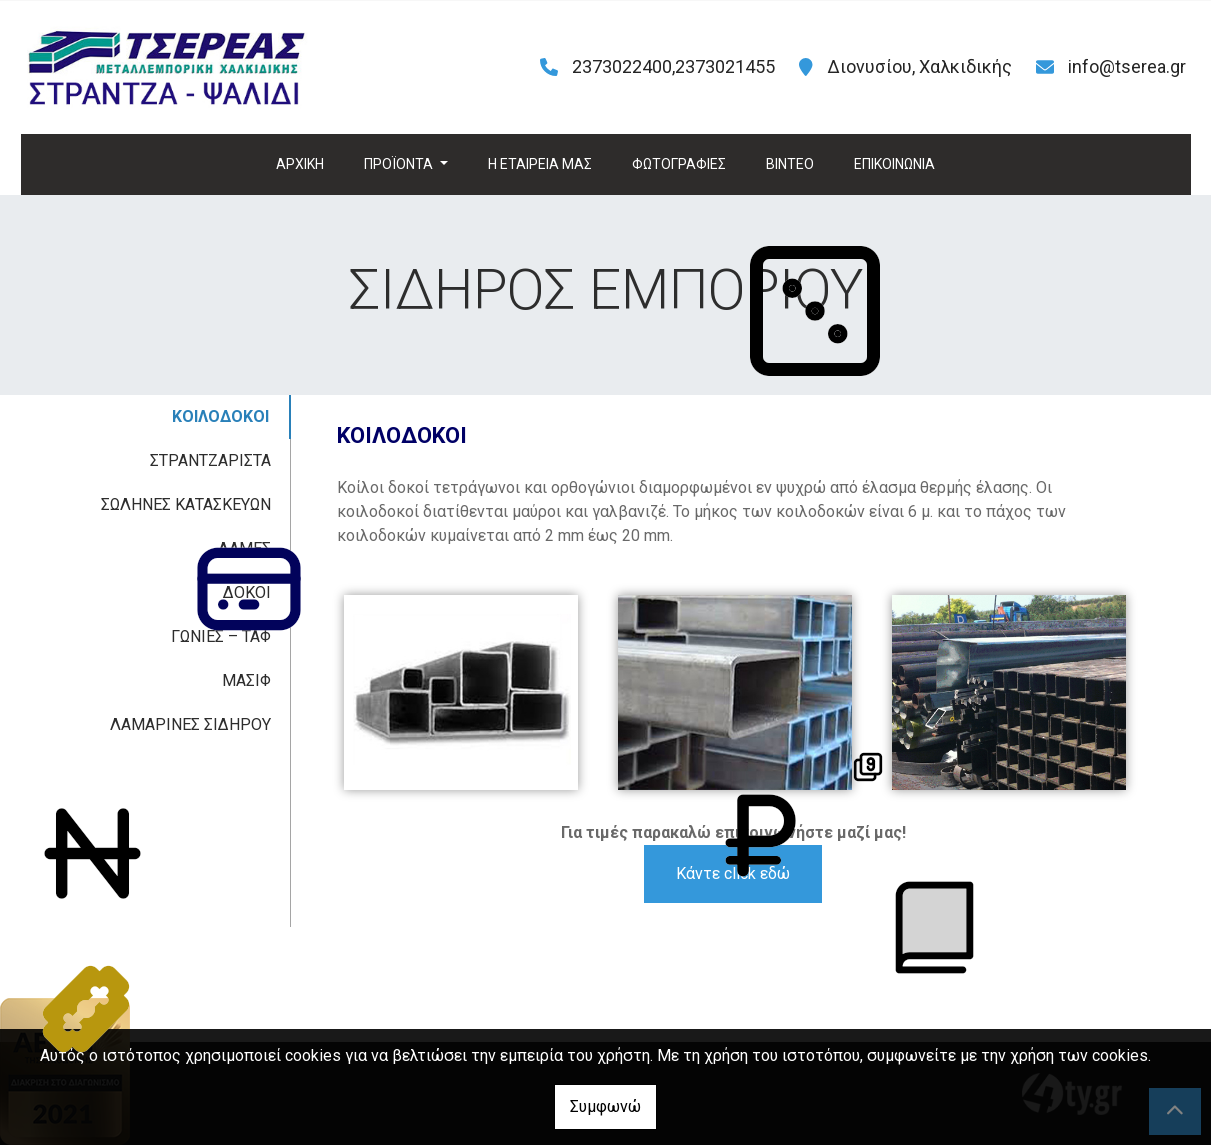 This screenshot has height=1145, width=1211. Describe the element at coordinates (868, 767) in the screenshot. I see `view item 9 in a collection` at that location.